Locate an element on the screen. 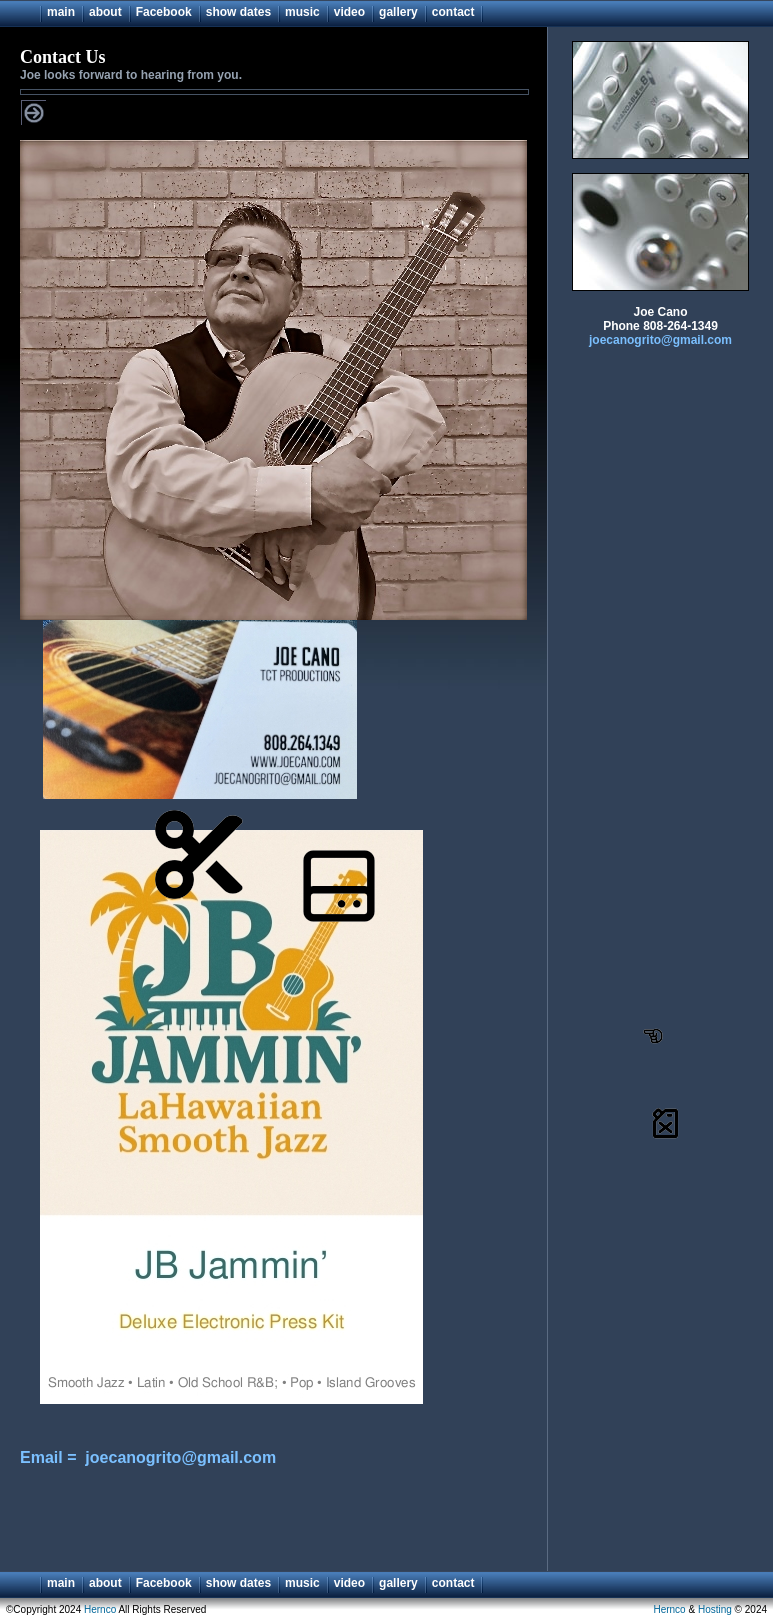  cut selected text or content is located at coordinates (199, 854).